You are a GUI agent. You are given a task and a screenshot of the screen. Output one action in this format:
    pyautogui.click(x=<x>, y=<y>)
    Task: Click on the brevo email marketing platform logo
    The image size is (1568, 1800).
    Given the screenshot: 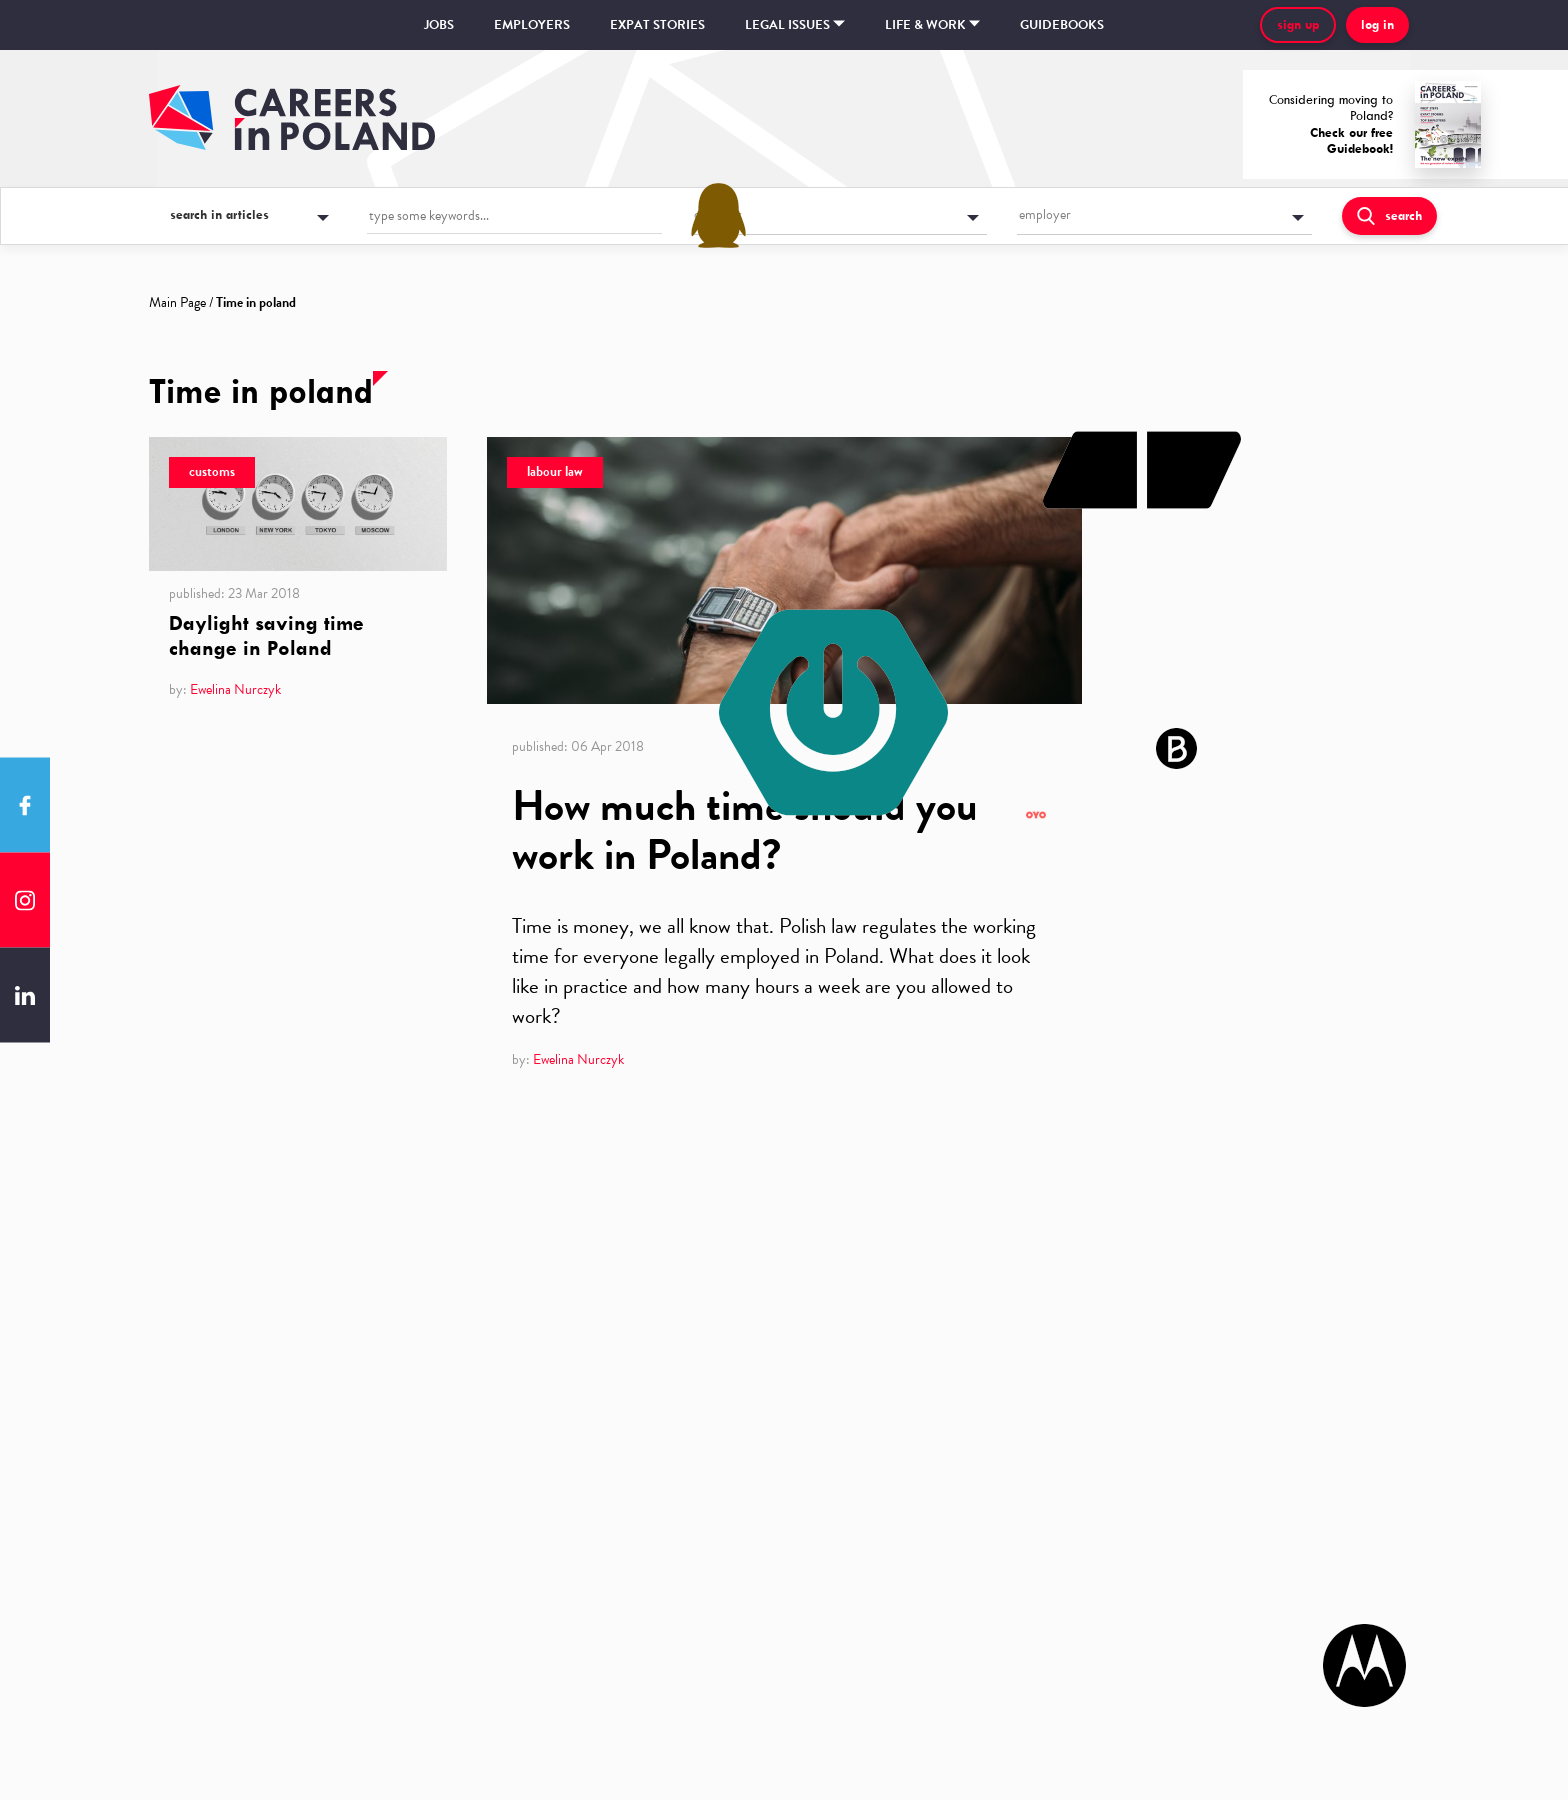 What is the action you would take?
    pyautogui.click(x=1176, y=748)
    